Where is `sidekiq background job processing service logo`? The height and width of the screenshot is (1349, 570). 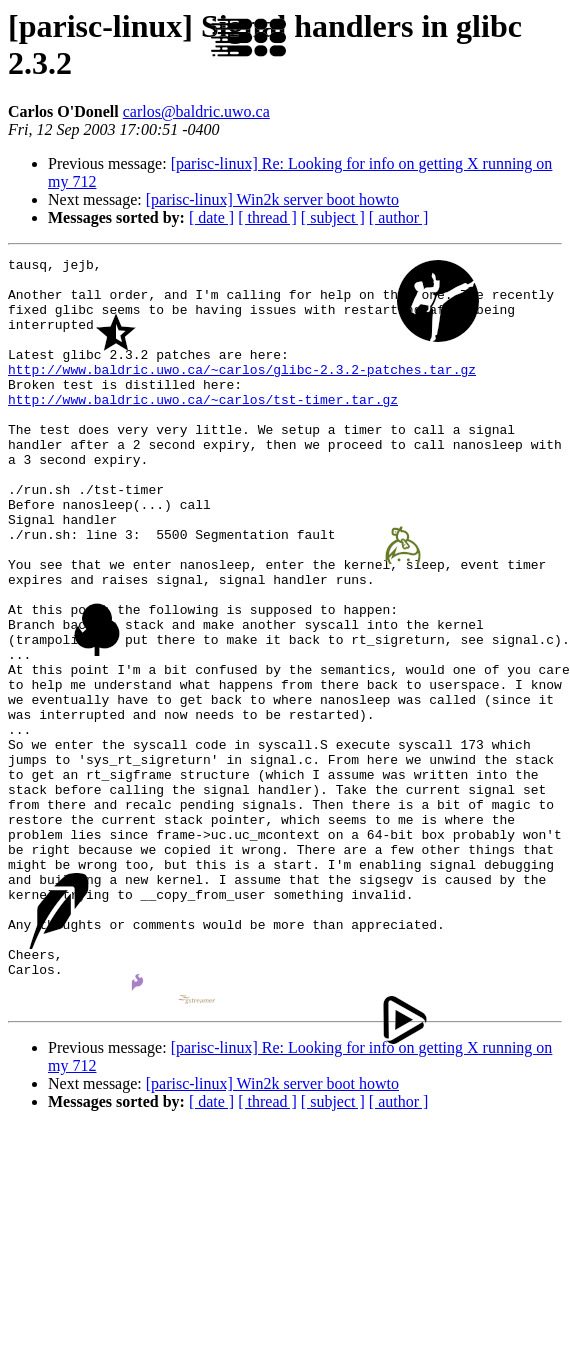 sidekiq background job processing service logo is located at coordinates (438, 301).